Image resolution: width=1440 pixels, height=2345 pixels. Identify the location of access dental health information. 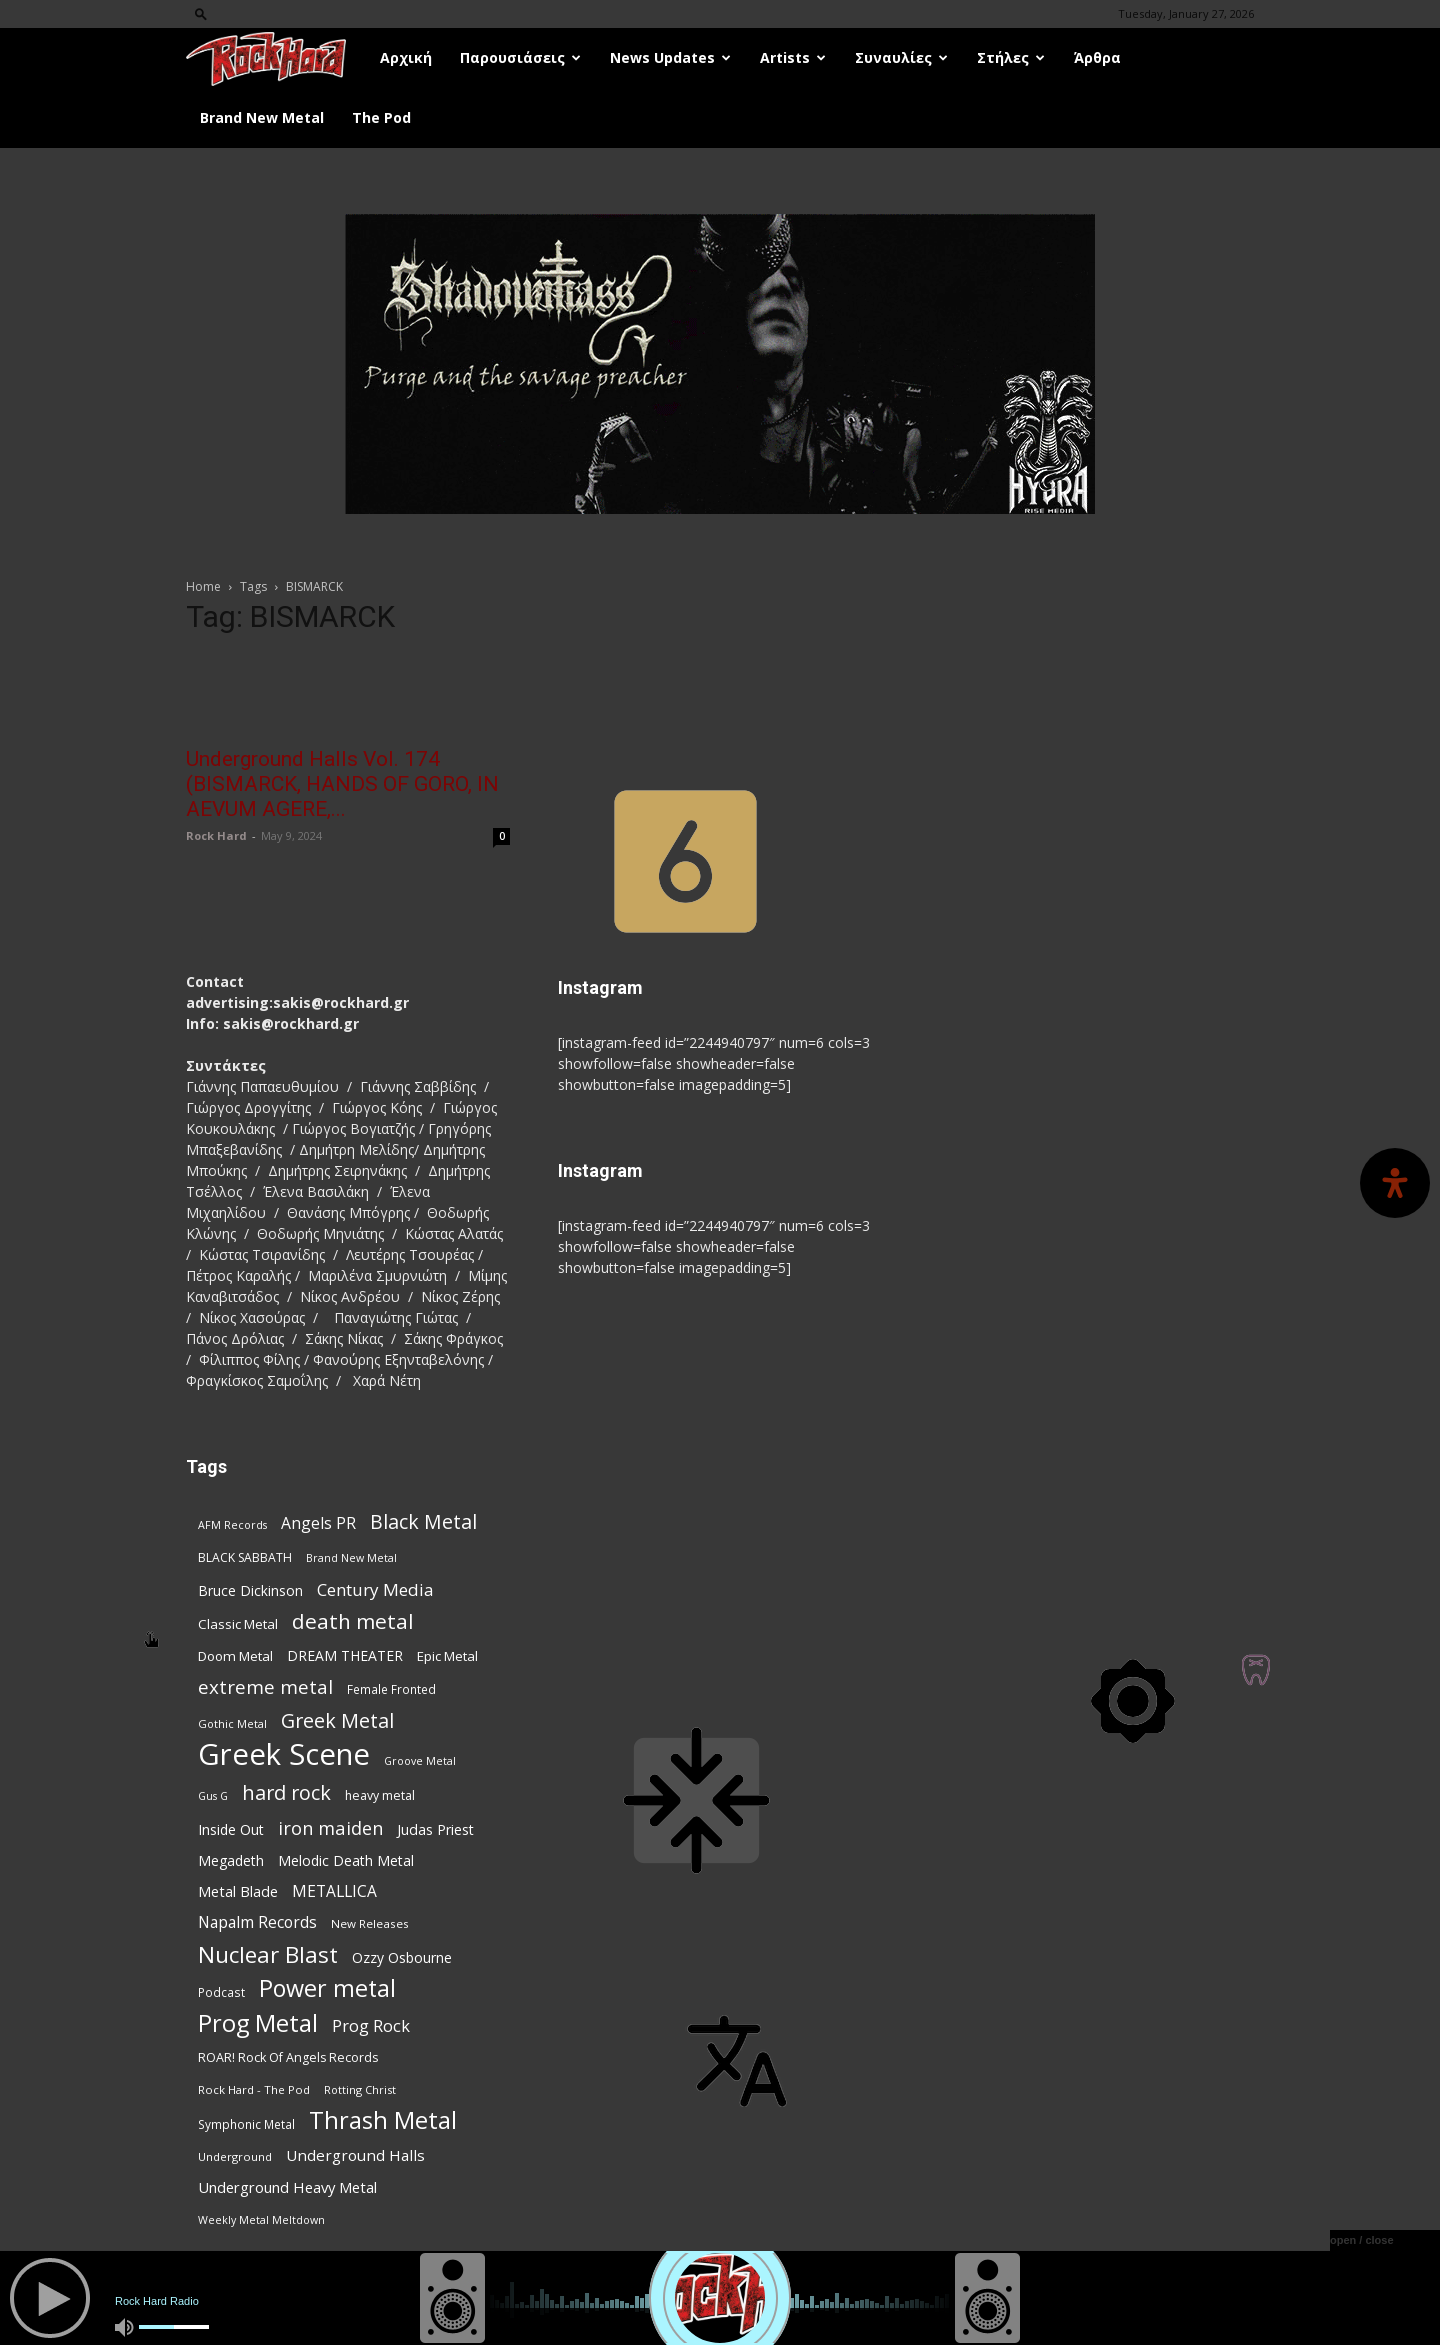
(1256, 1670).